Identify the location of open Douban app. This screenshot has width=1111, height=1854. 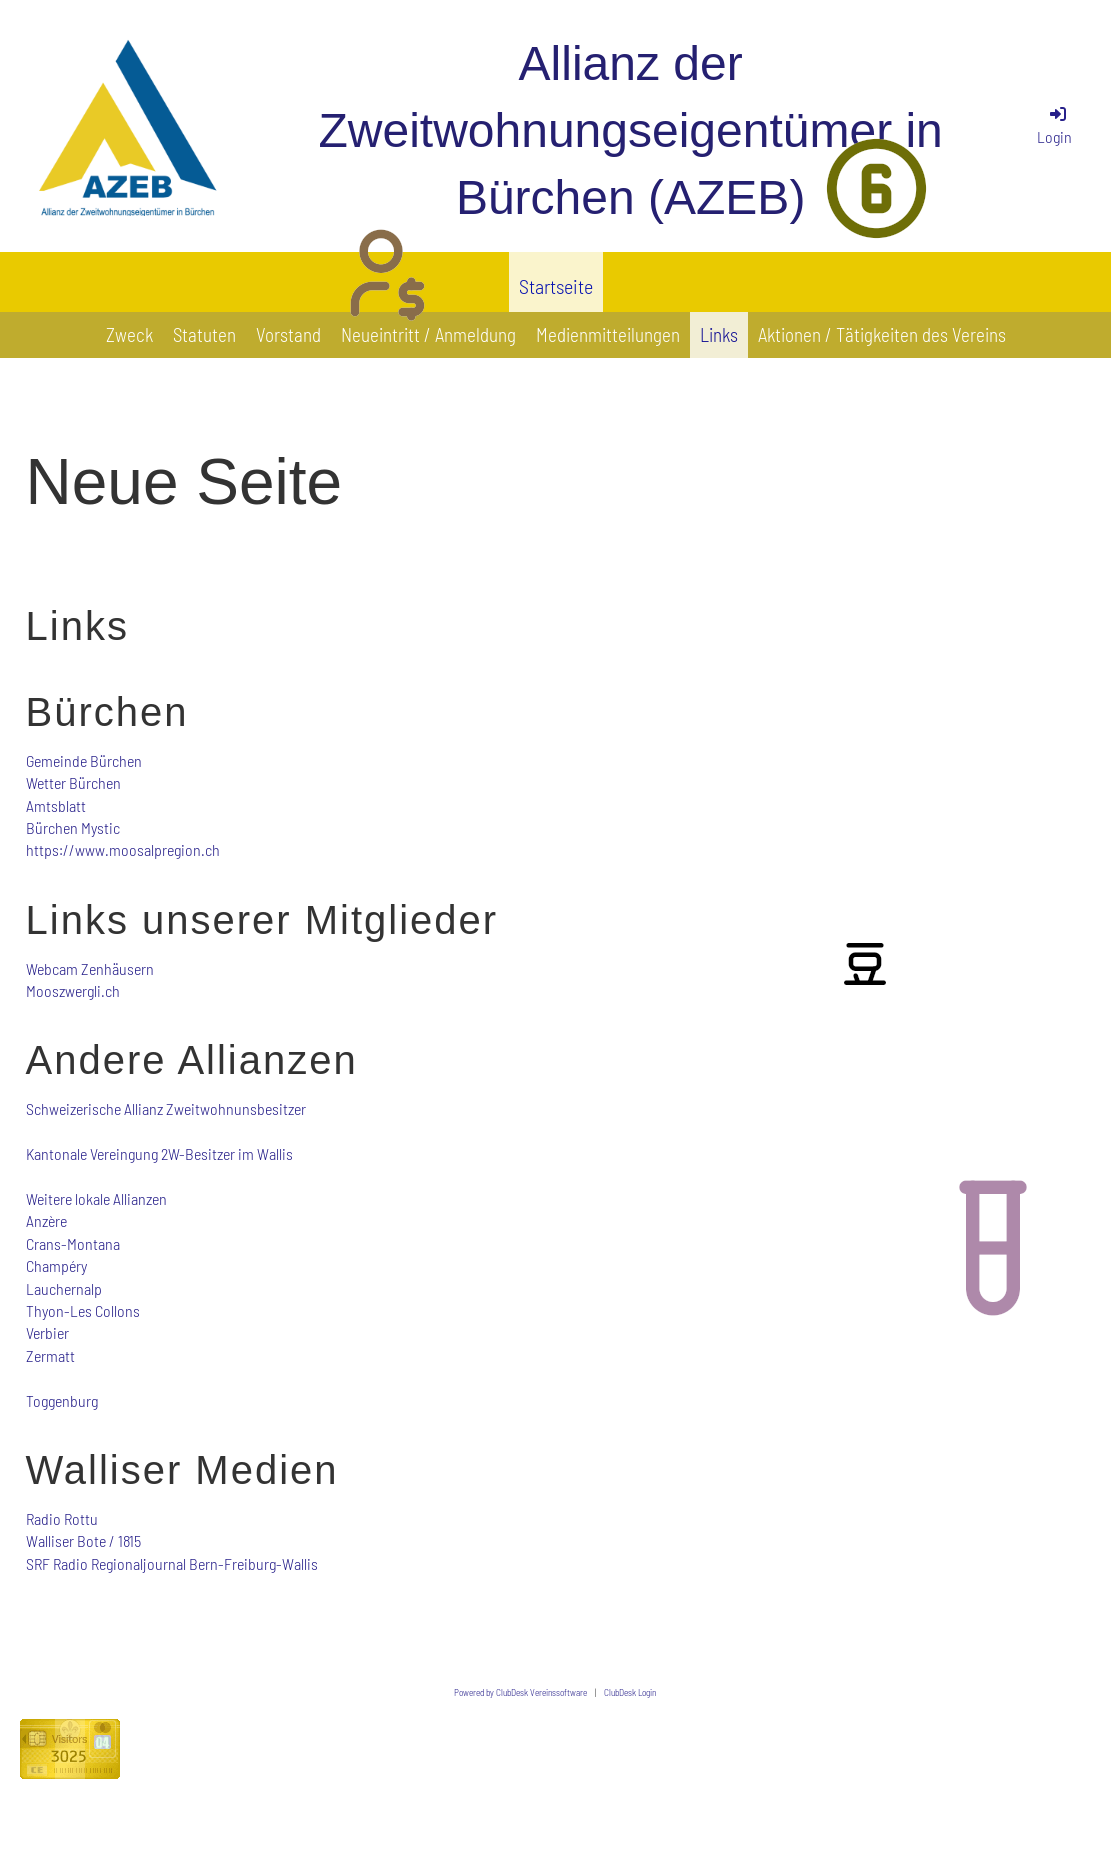
(865, 964).